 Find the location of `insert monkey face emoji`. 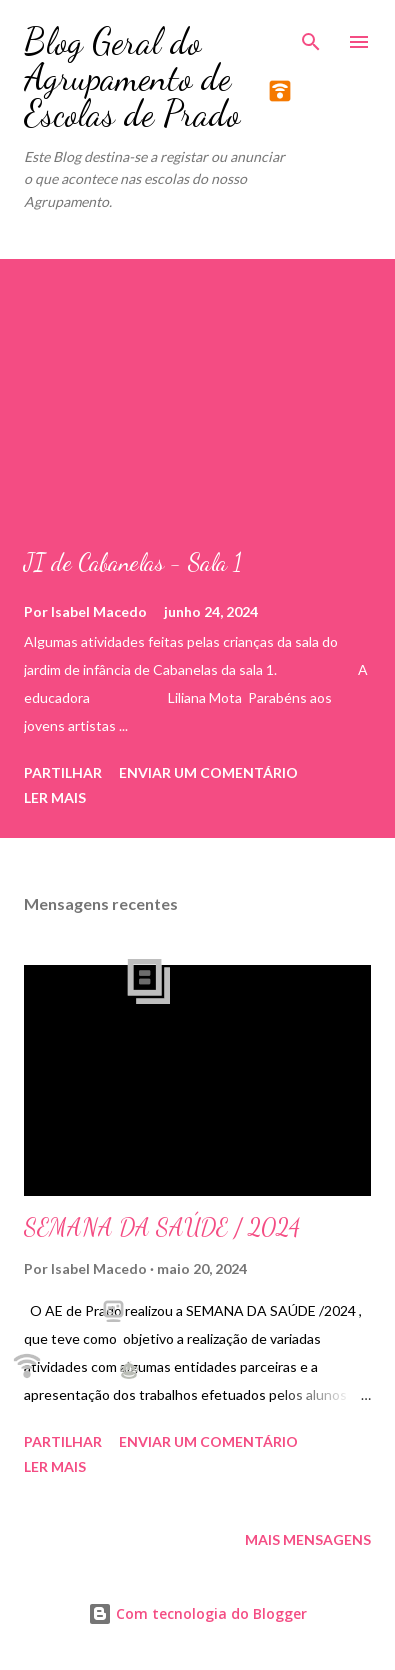

insert monkey face emoji is located at coordinates (129, 1370).